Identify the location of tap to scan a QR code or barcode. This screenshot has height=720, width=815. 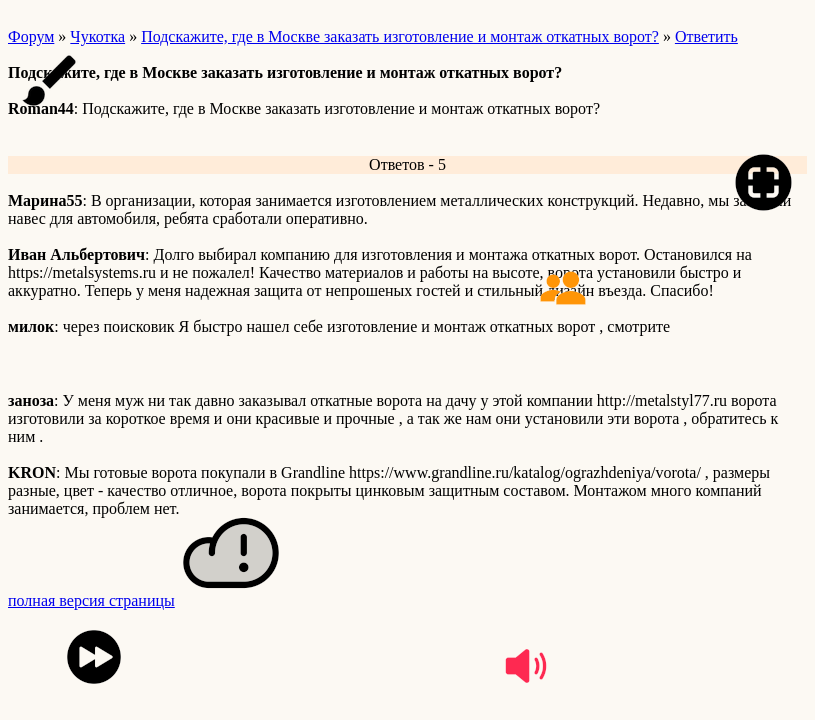
(763, 182).